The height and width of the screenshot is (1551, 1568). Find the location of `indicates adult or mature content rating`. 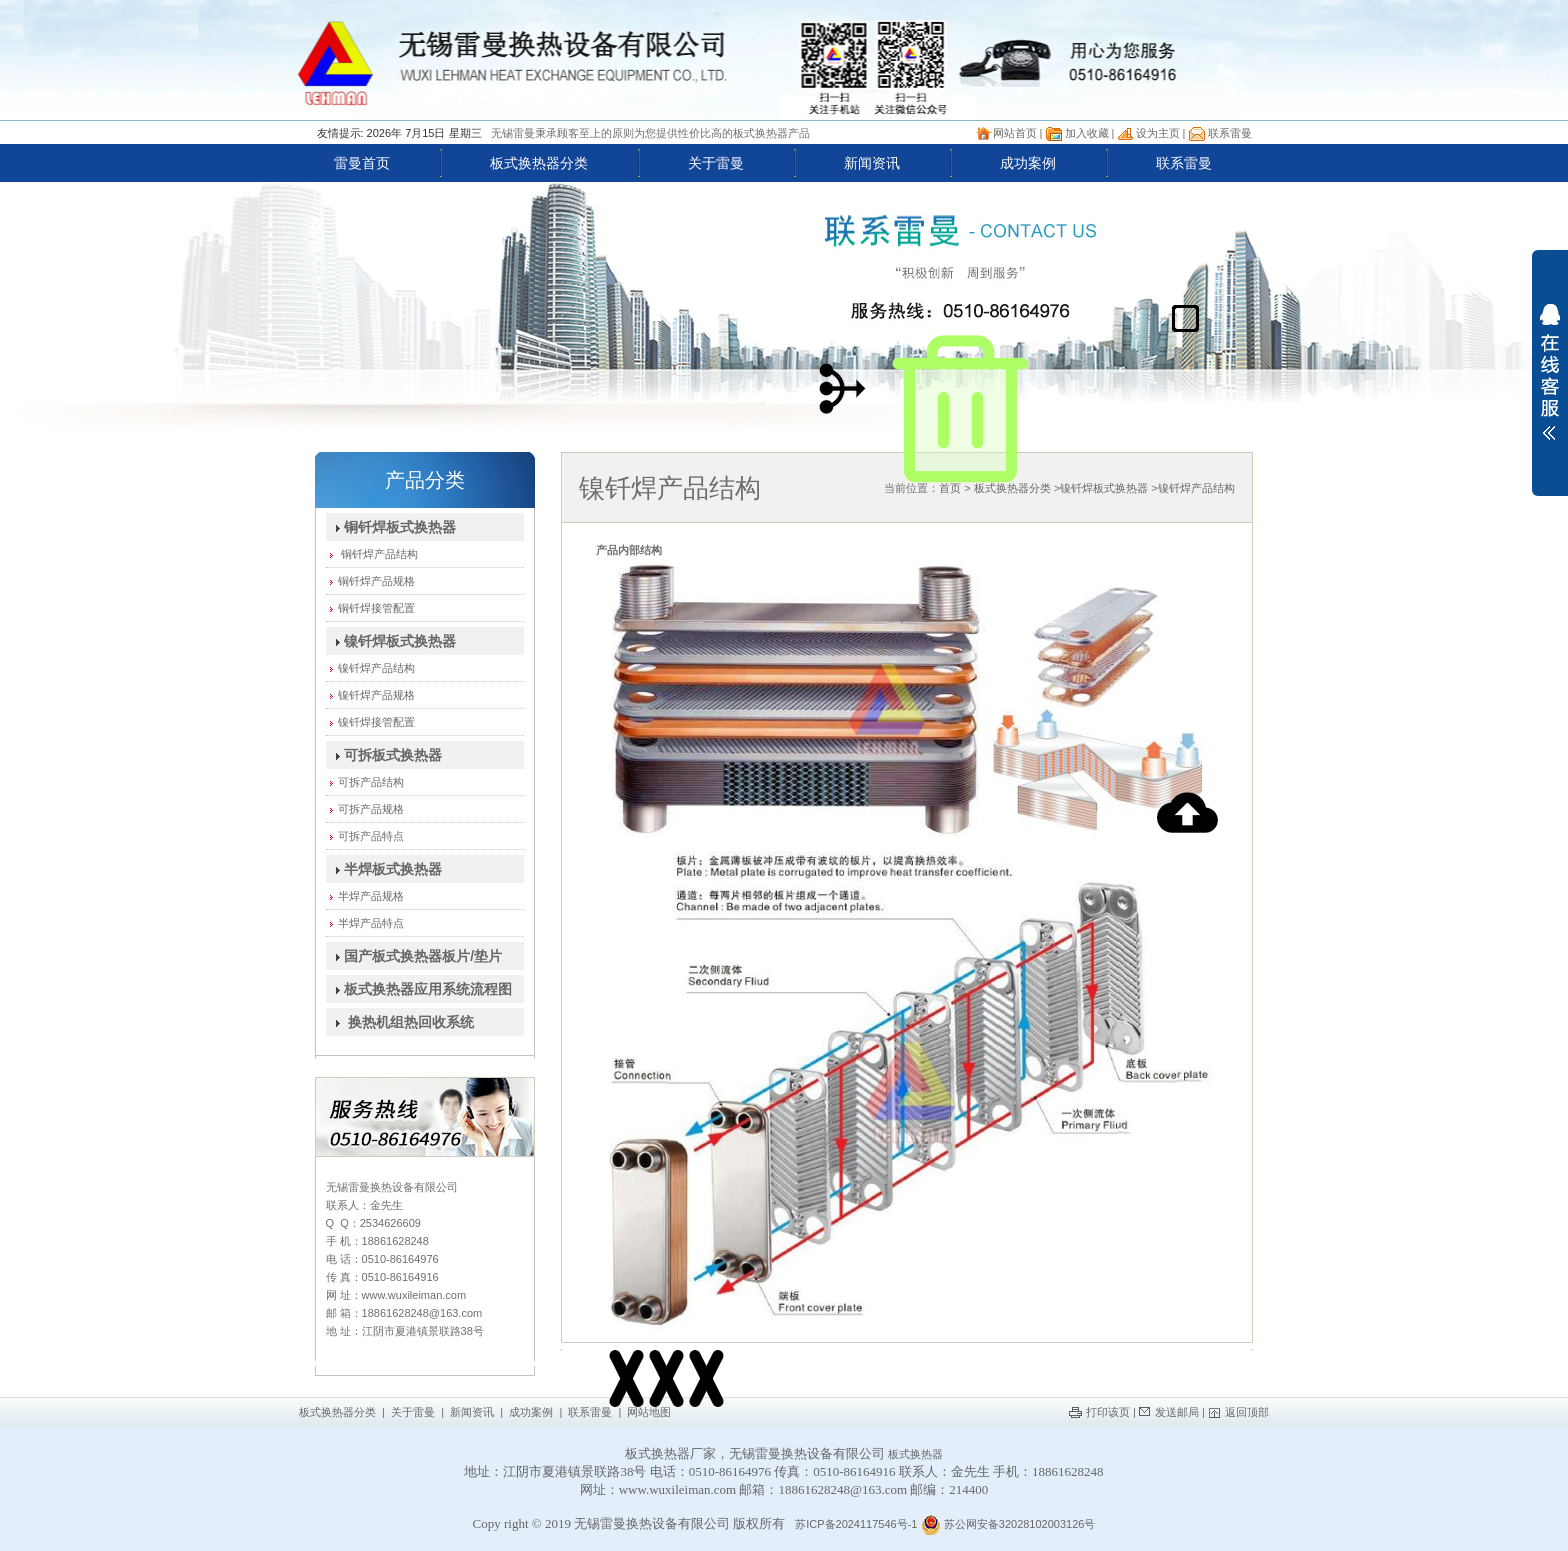

indicates adult or mature content rating is located at coordinates (666, 1378).